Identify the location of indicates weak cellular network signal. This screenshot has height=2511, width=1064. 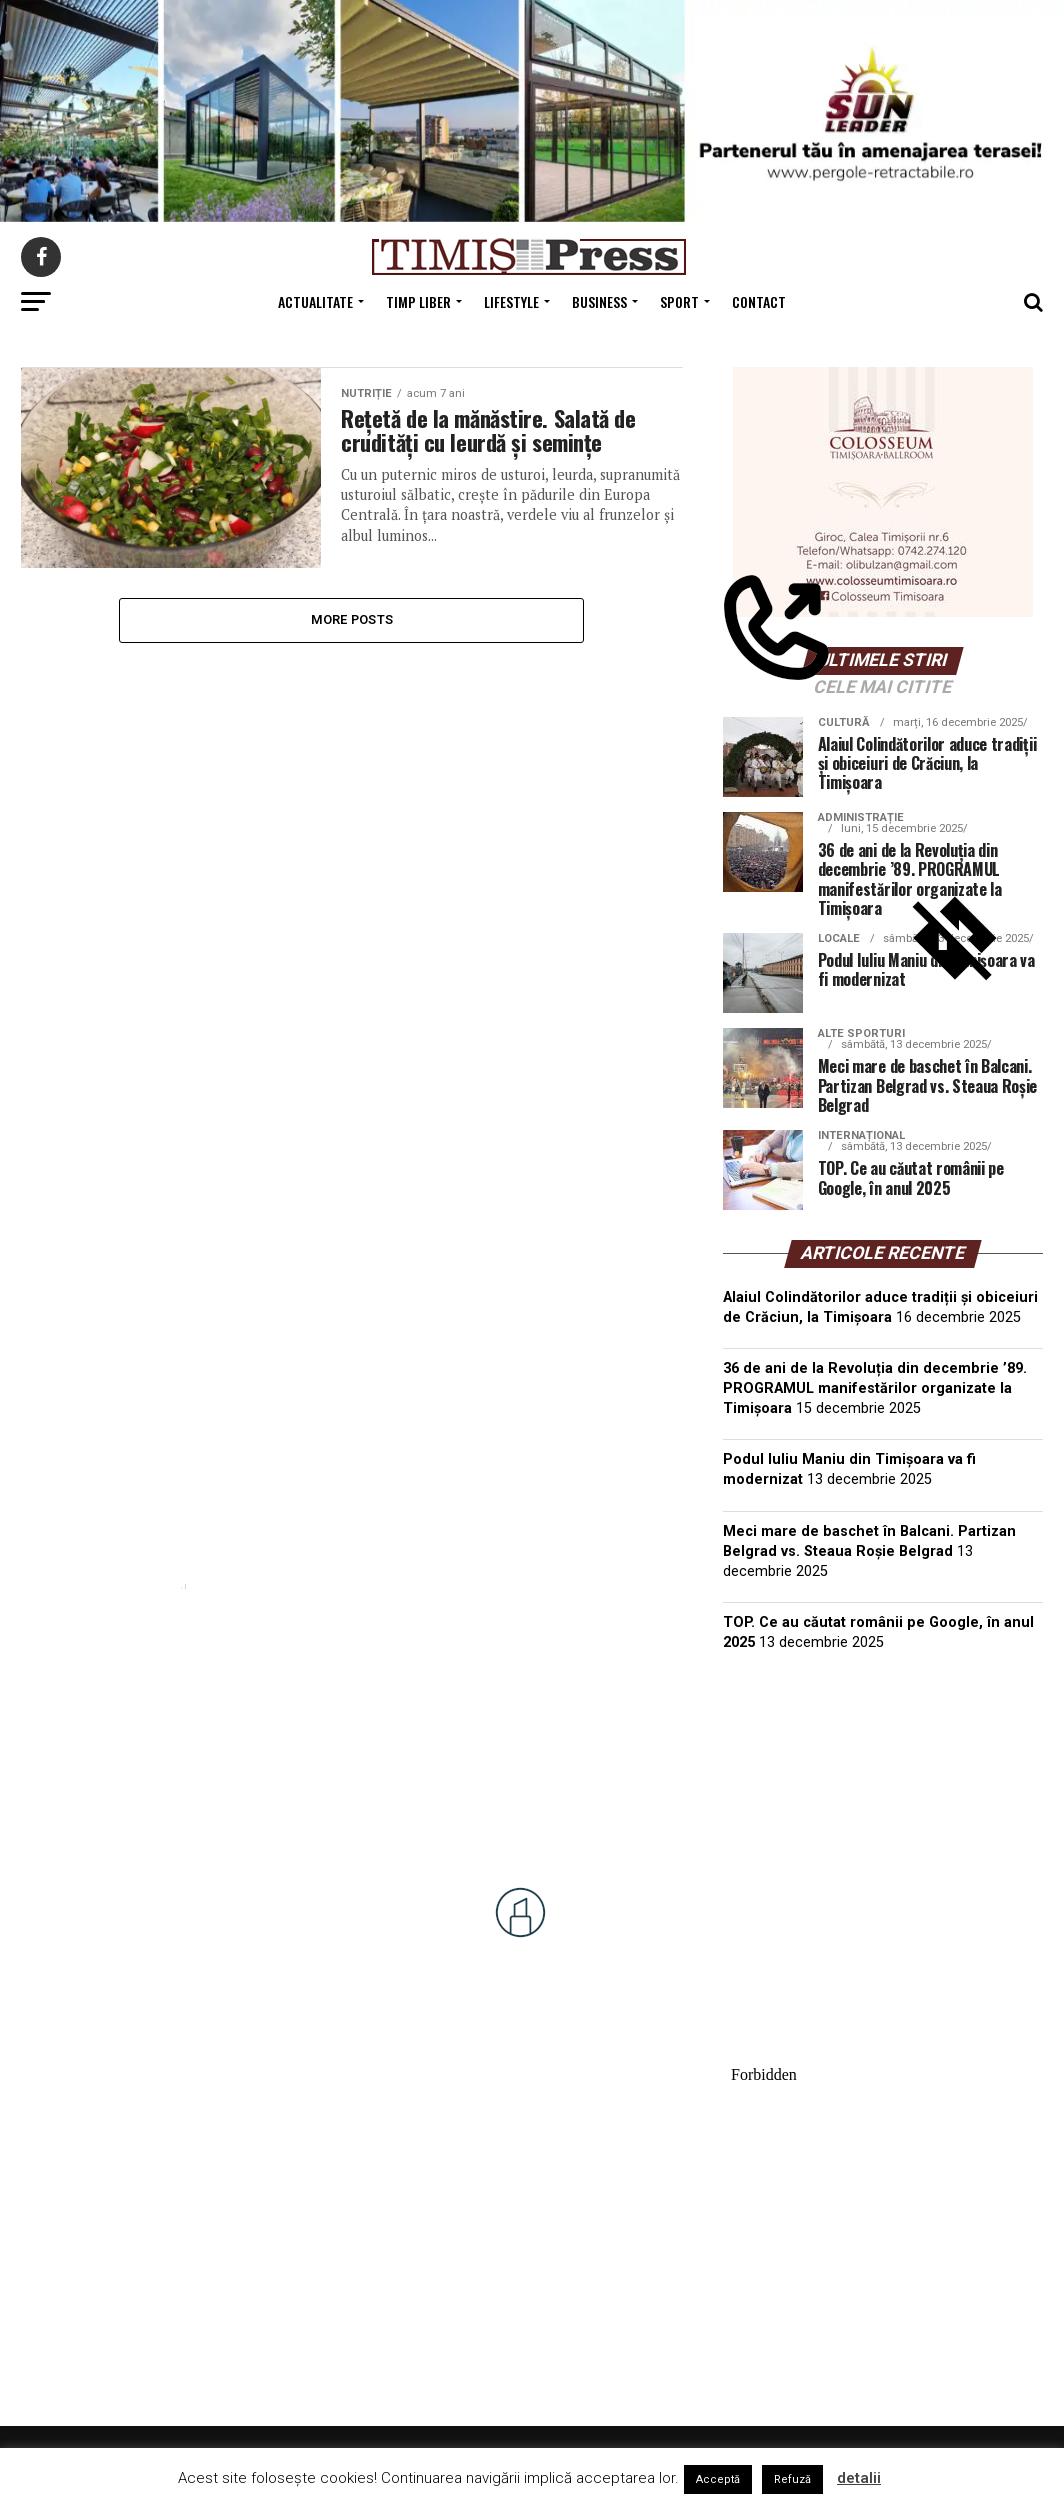
(190, 1582).